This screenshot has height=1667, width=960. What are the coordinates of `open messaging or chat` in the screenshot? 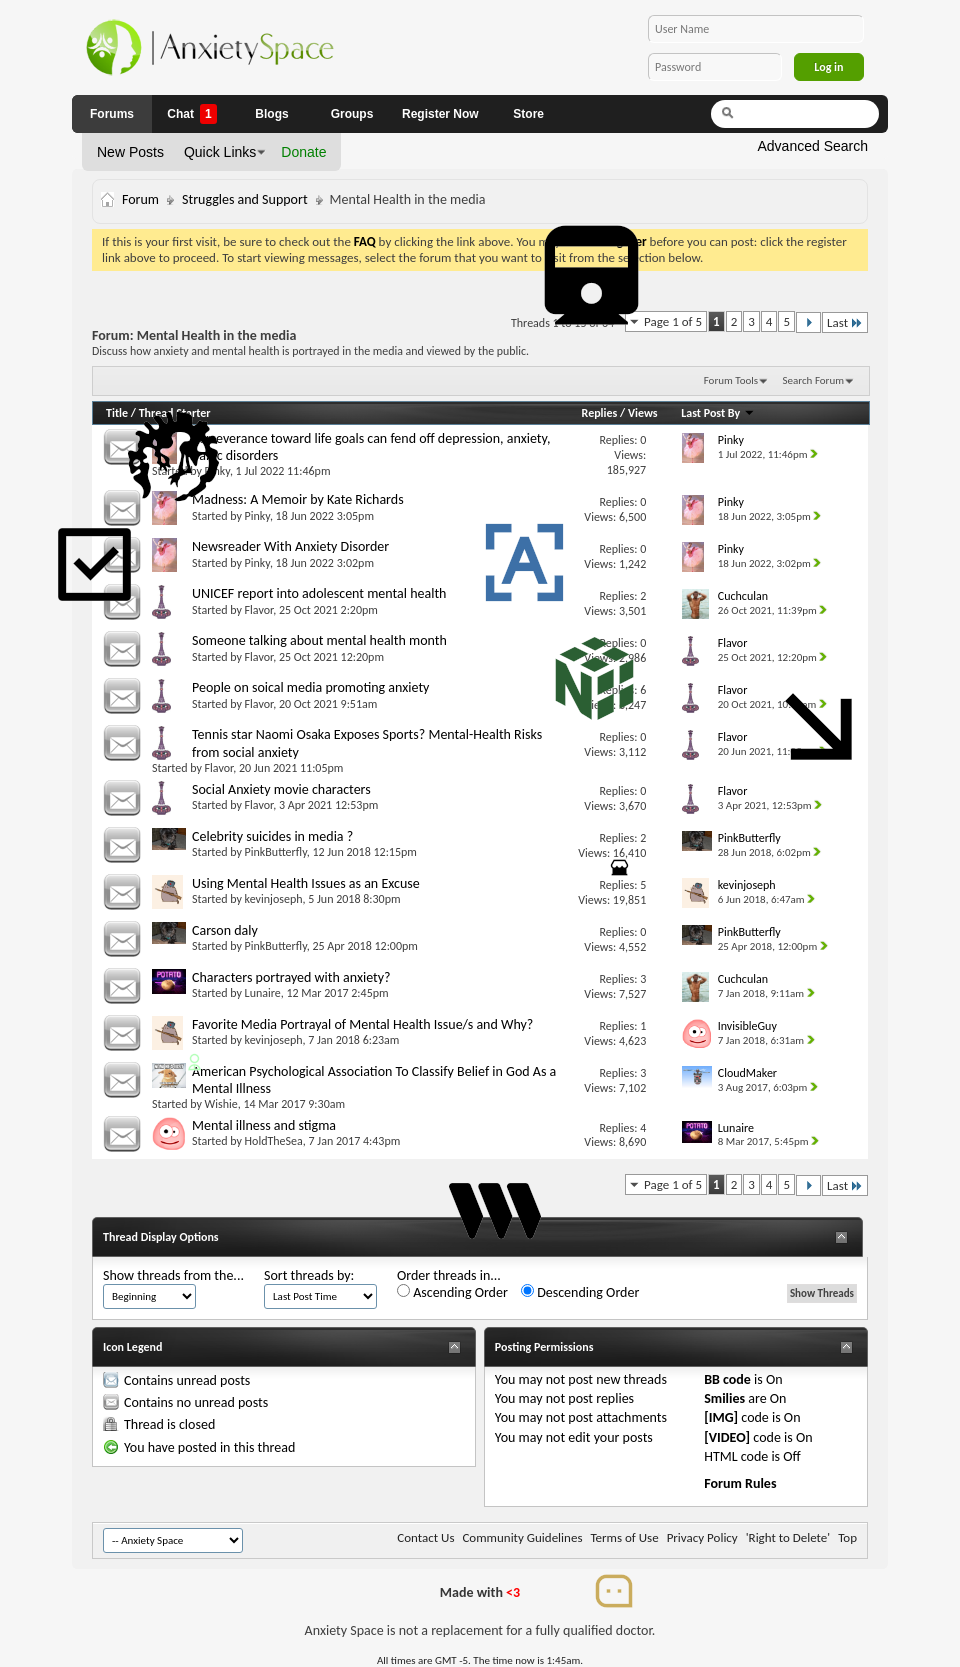 It's located at (614, 1591).